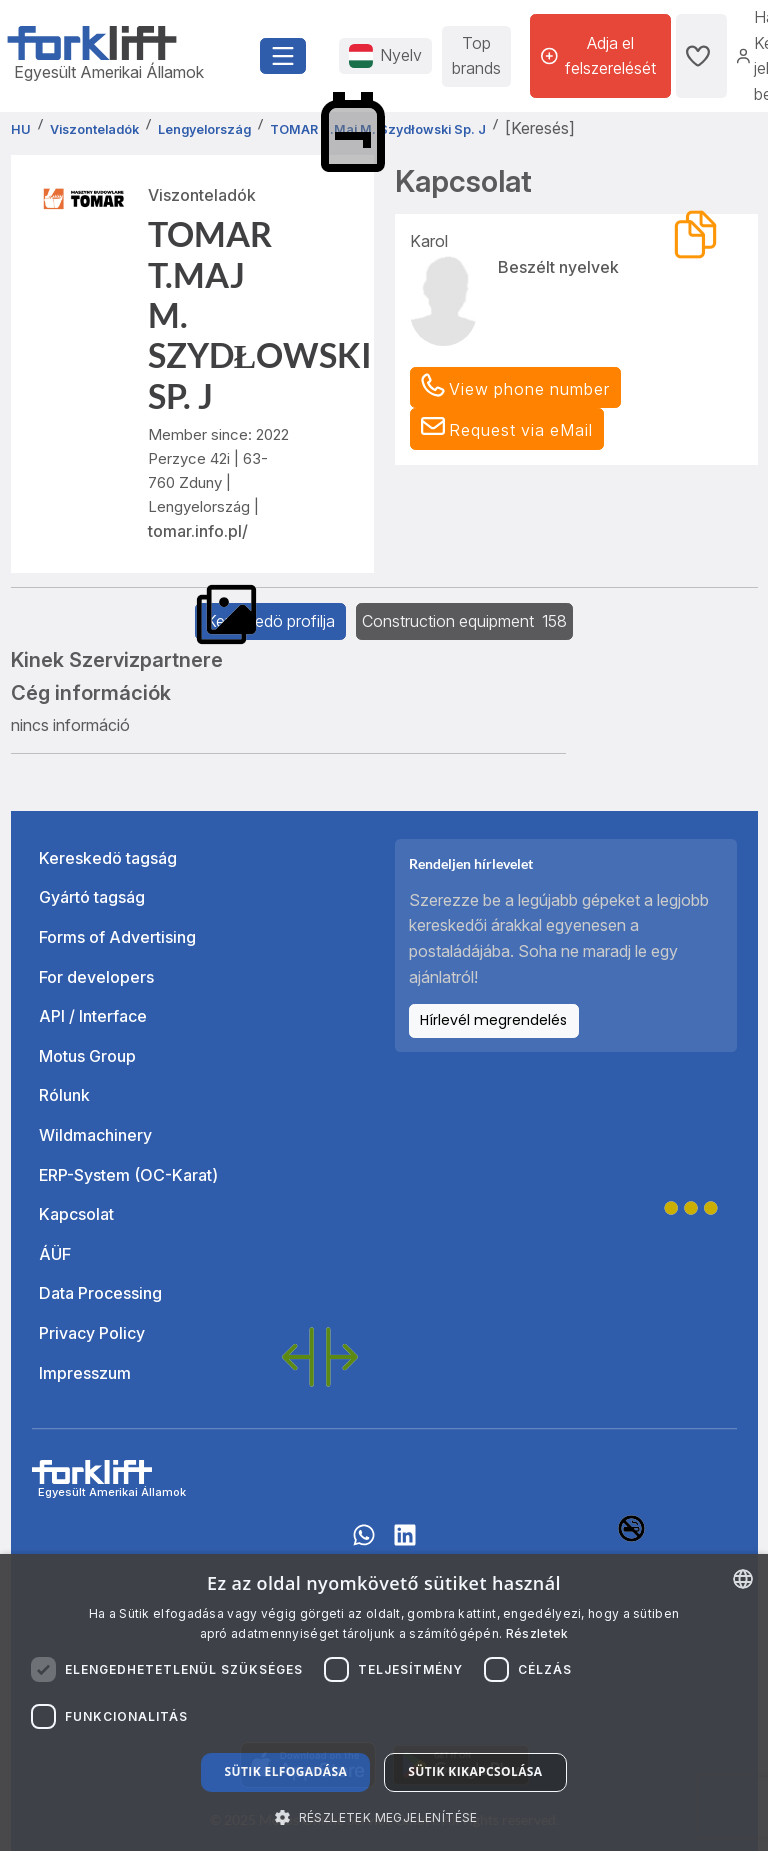  What do you see at coordinates (353, 132) in the screenshot?
I see `access your backpack or inventory` at bounding box center [353, 132].